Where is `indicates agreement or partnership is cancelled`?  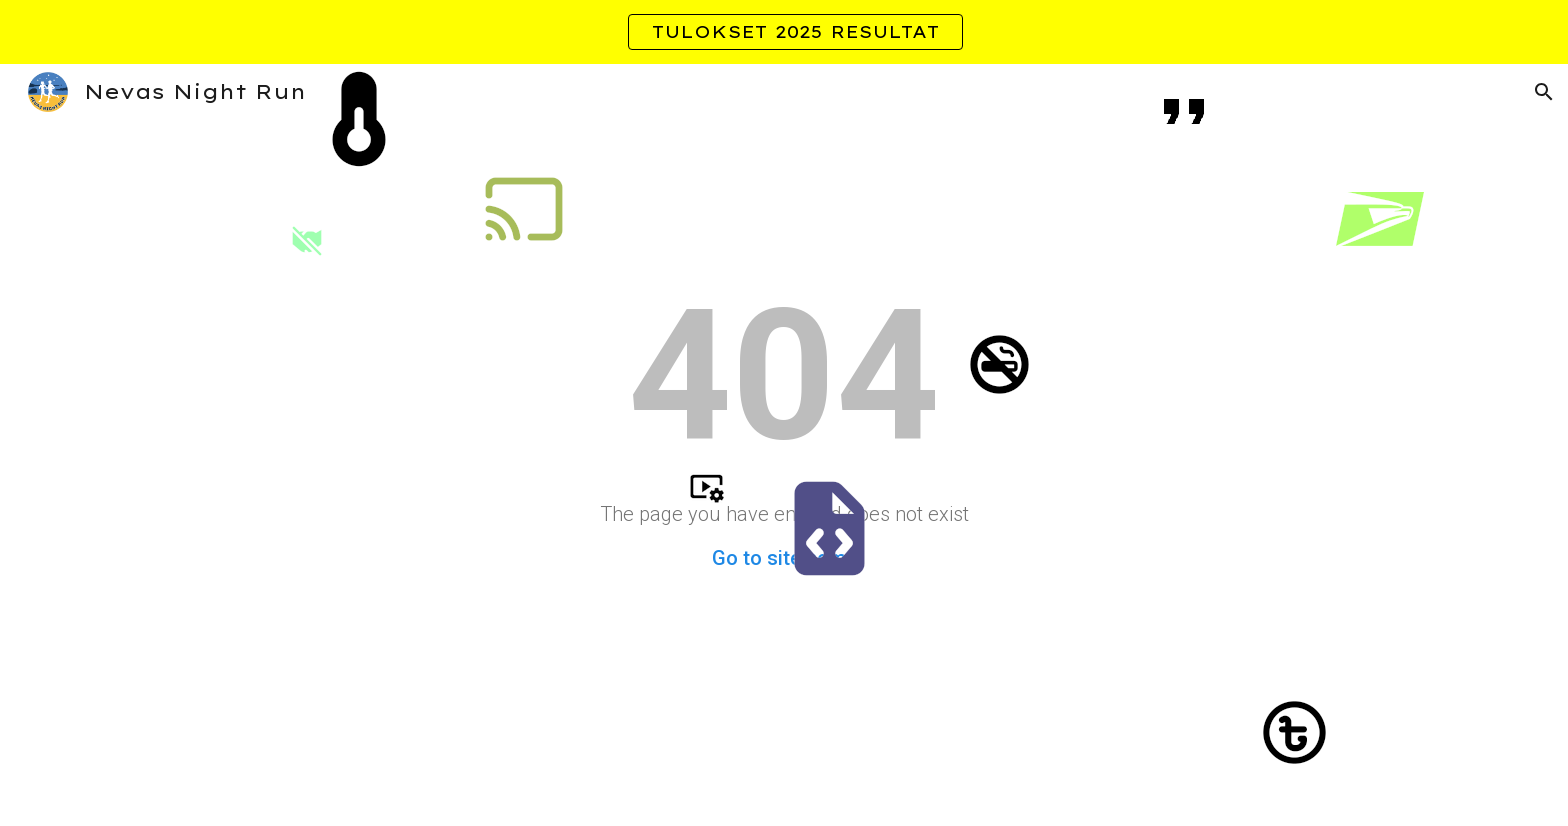 indicates agreement or partnership is cancelled is located at coordinates (307, 241).